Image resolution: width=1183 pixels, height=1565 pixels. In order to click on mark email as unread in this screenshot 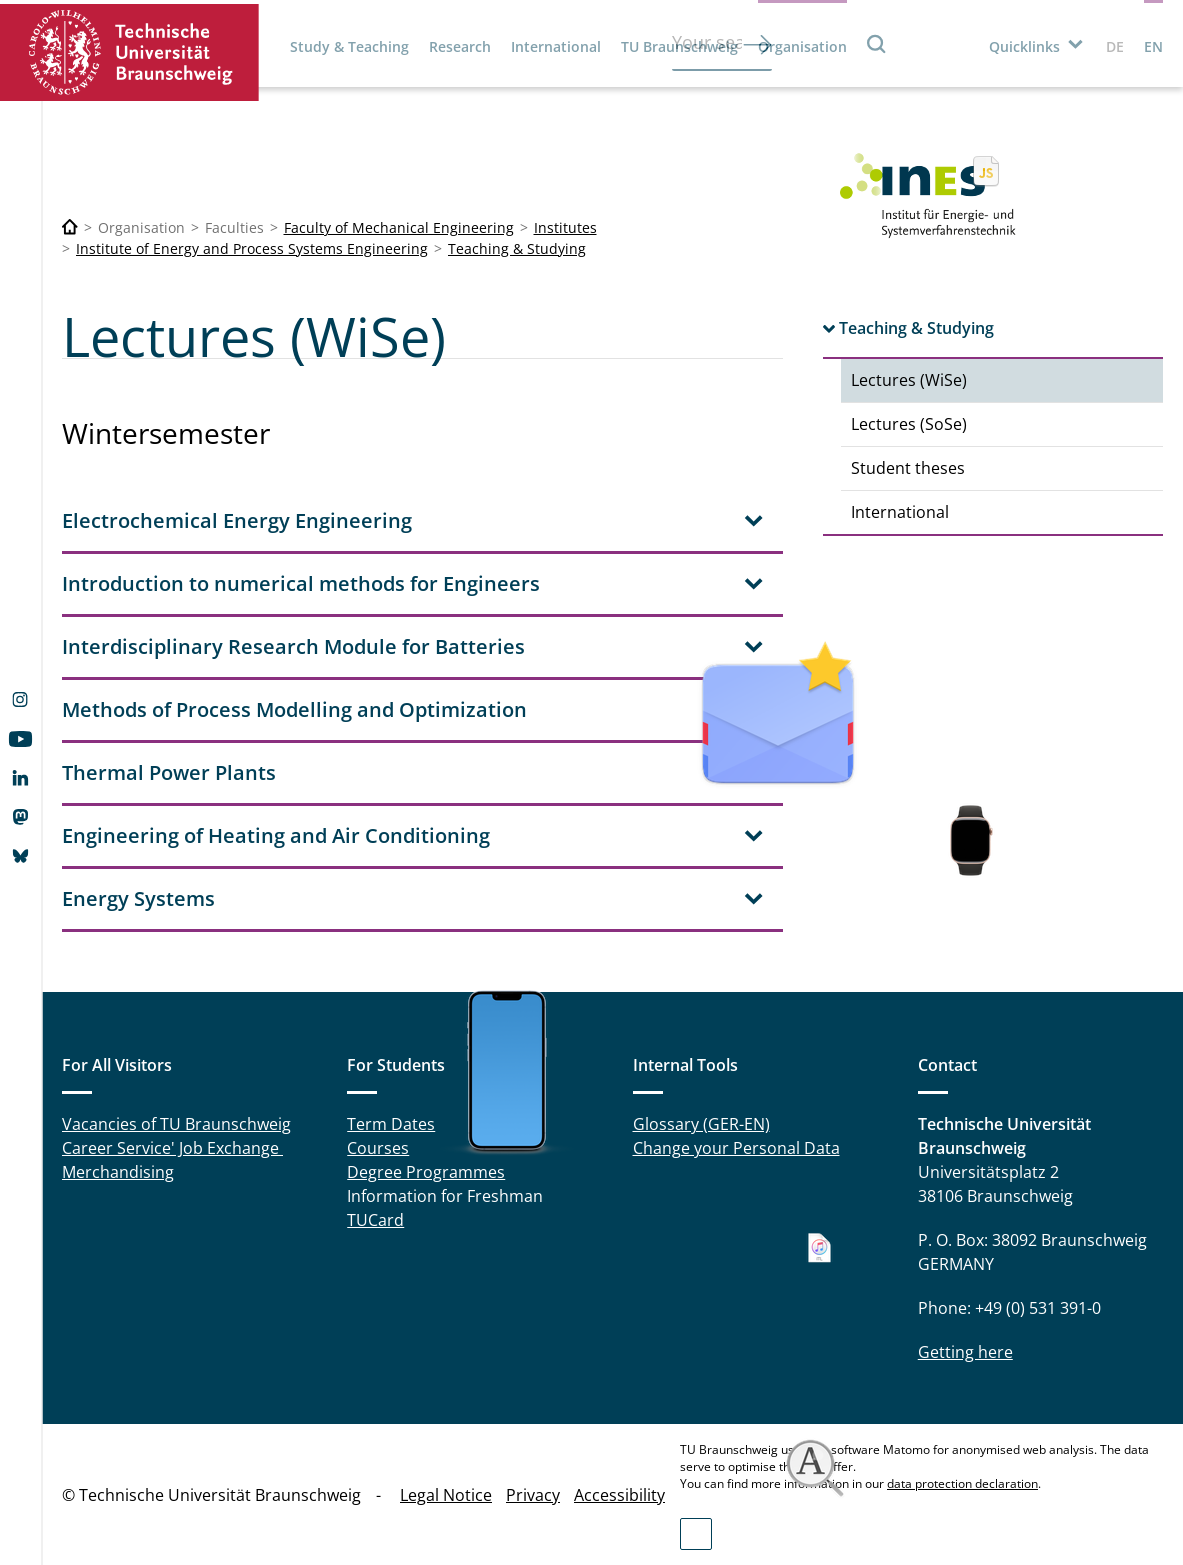, I will do `click(778, 724)`.